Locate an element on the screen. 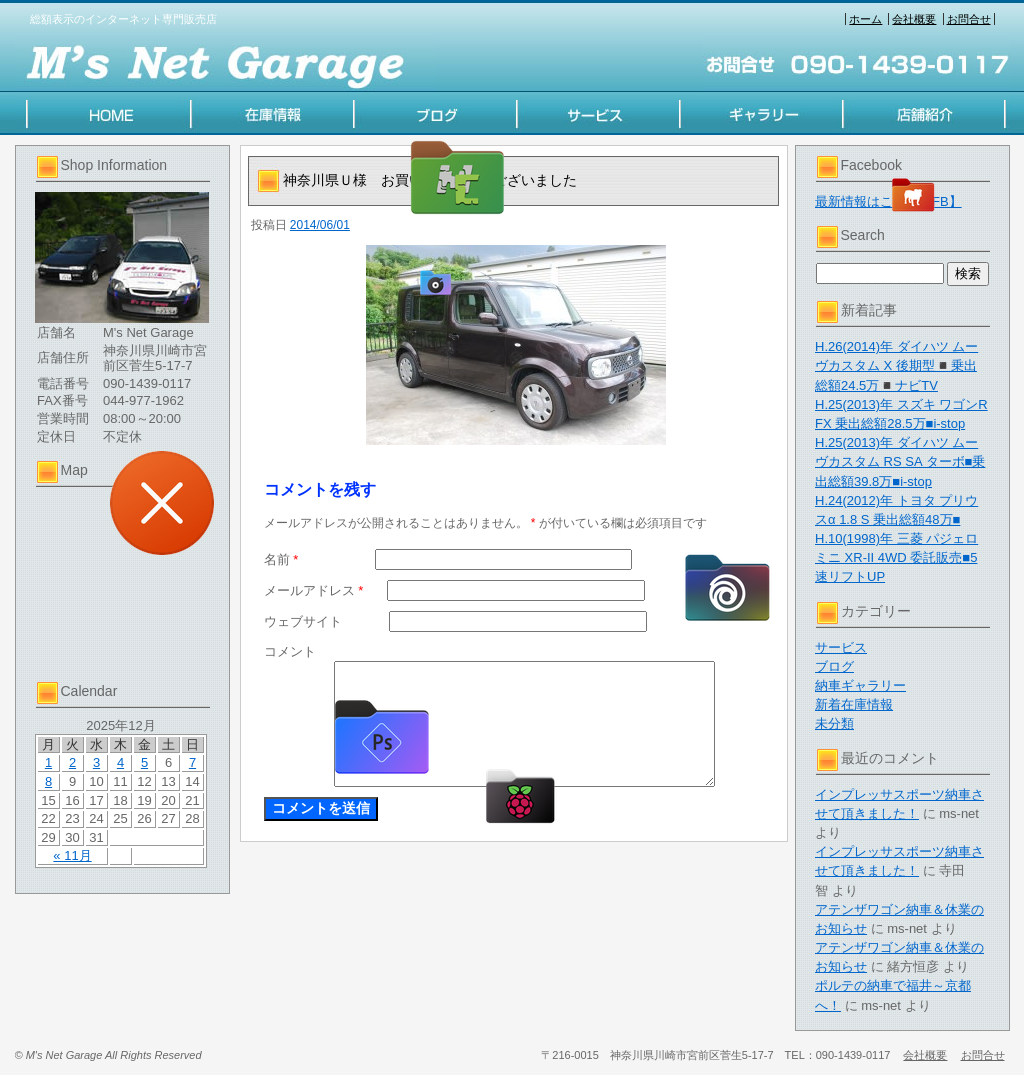 This screenshot has width=1024, height=1075. open bullguard antivirus folder is located at coordinates (913, 196).